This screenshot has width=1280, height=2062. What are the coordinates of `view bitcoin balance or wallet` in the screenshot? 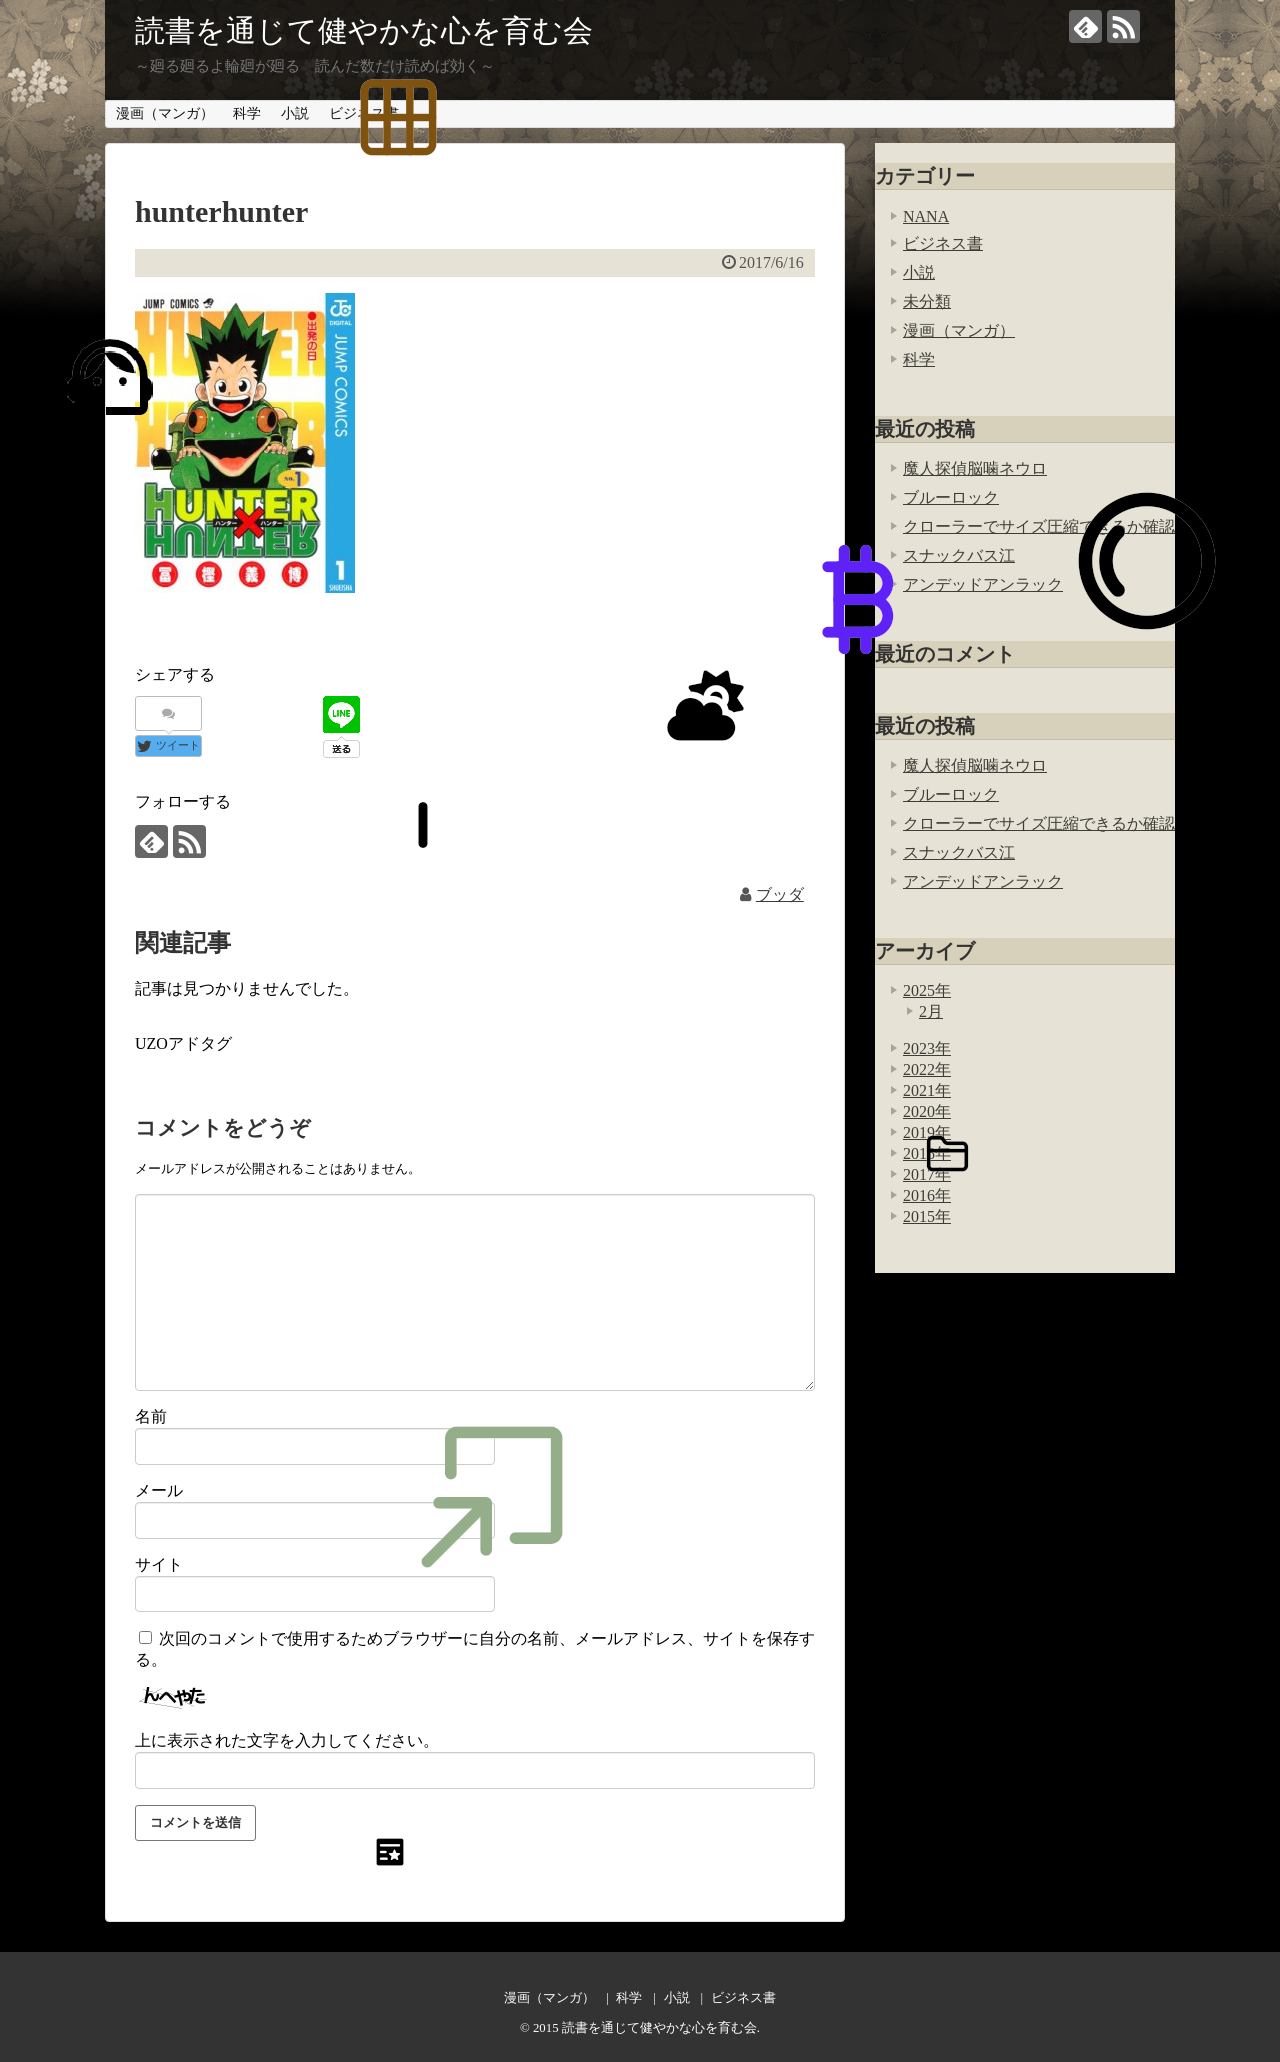 It's located at (860, 599).